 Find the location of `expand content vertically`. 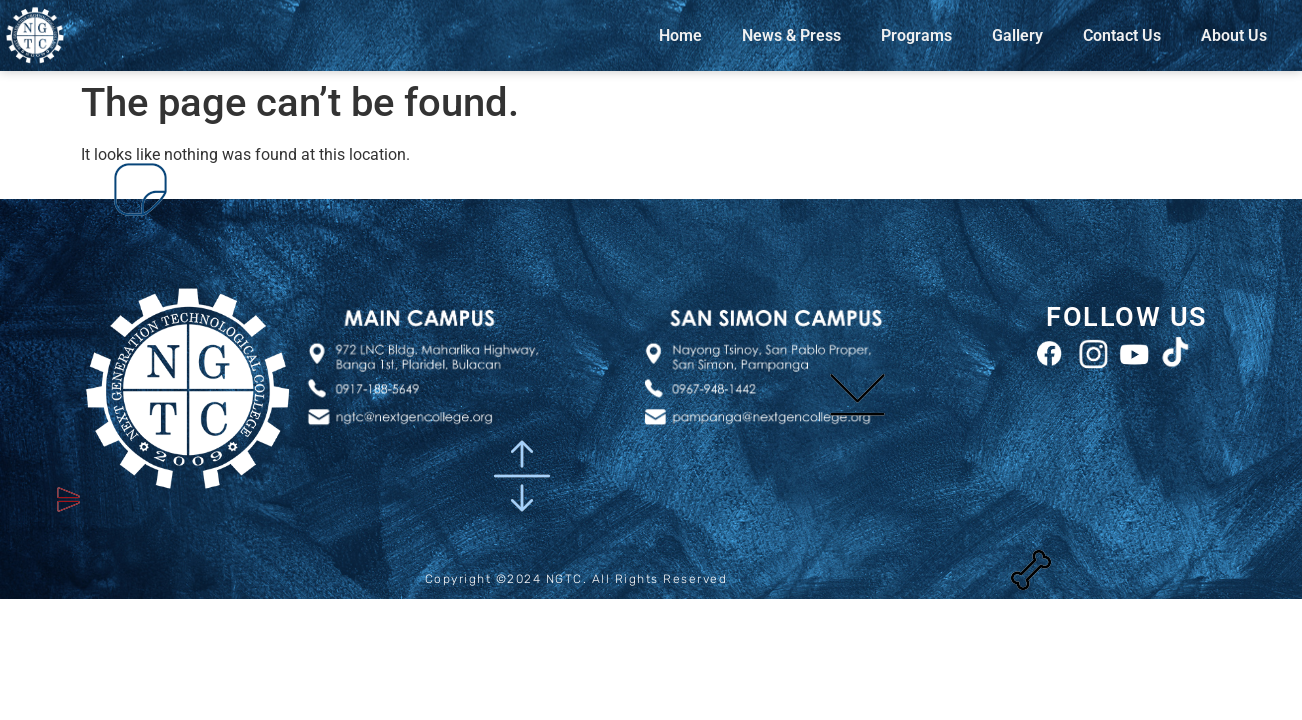

expand content vertically is located at coordinates (522, 476).